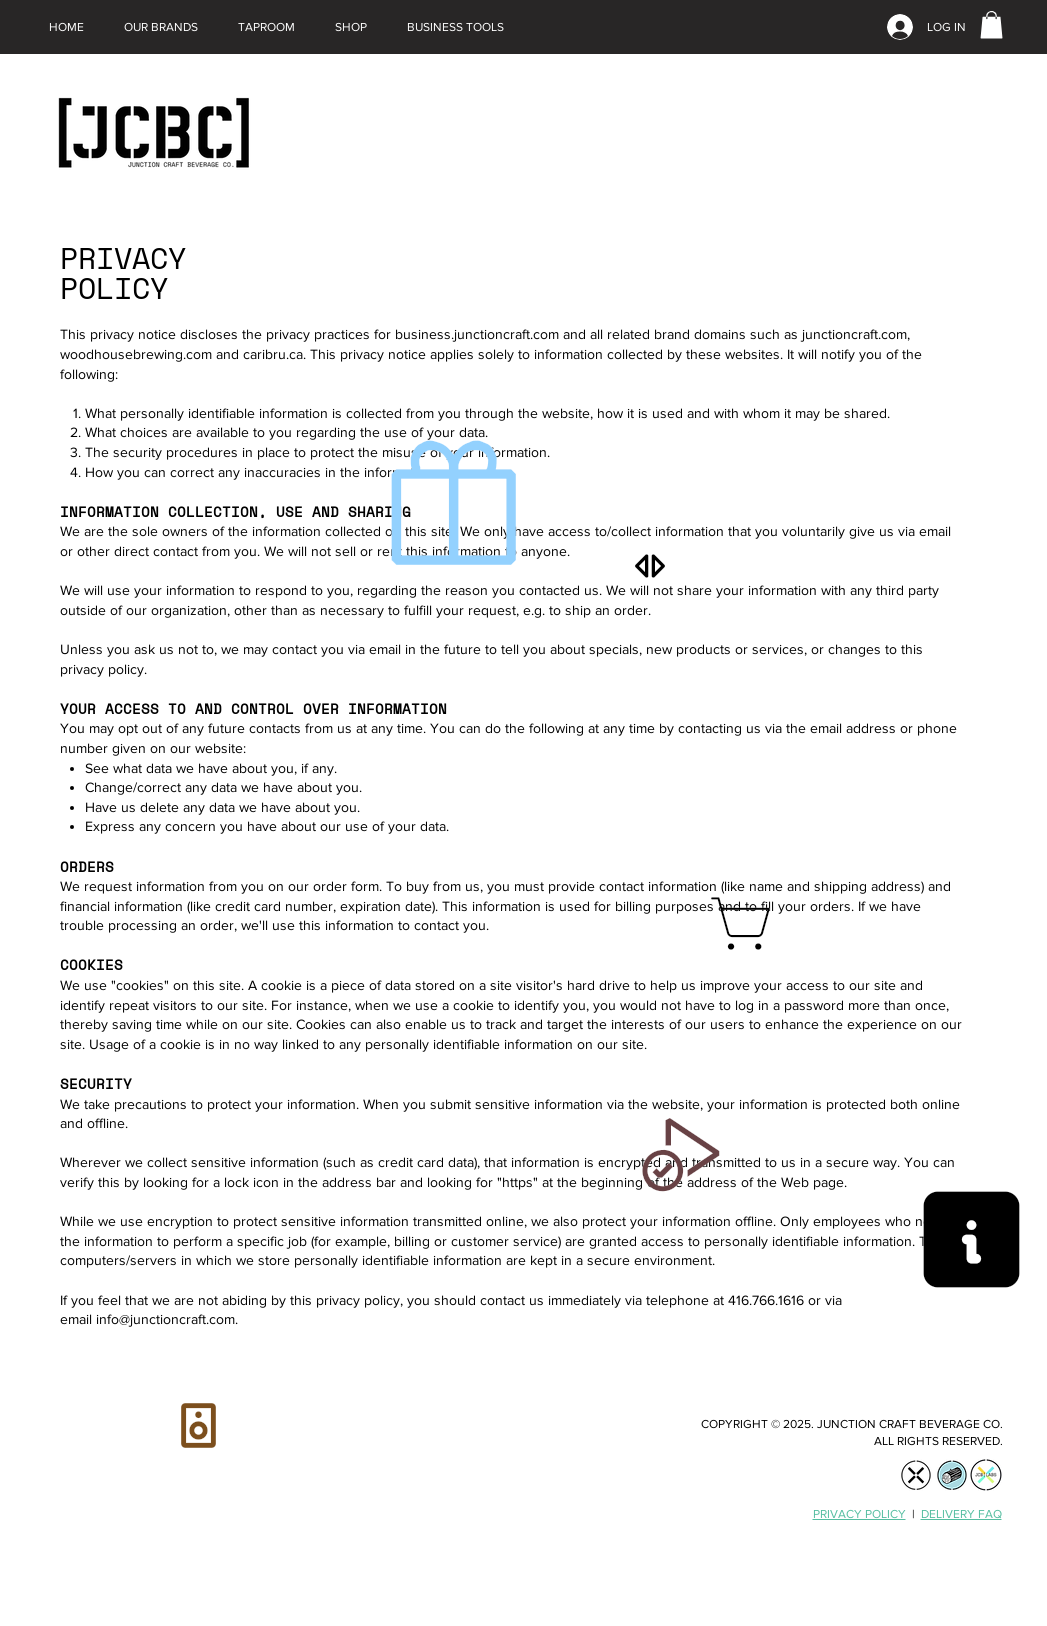  Describe the element at coordinates (741, 923) in the screenshot. I see `view your shopping cart` at that location.